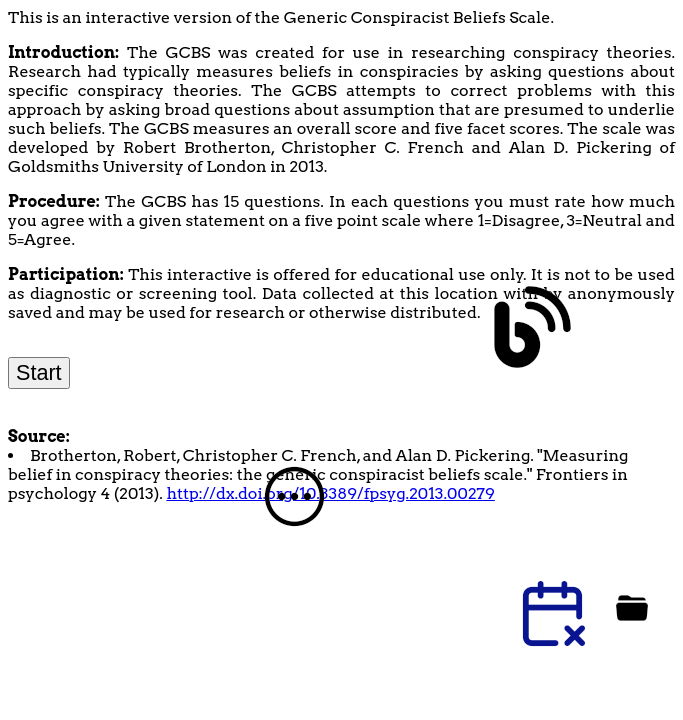 This screenshot has height=720, width=683. I want to click on access more options or actions, so click(294, 496).